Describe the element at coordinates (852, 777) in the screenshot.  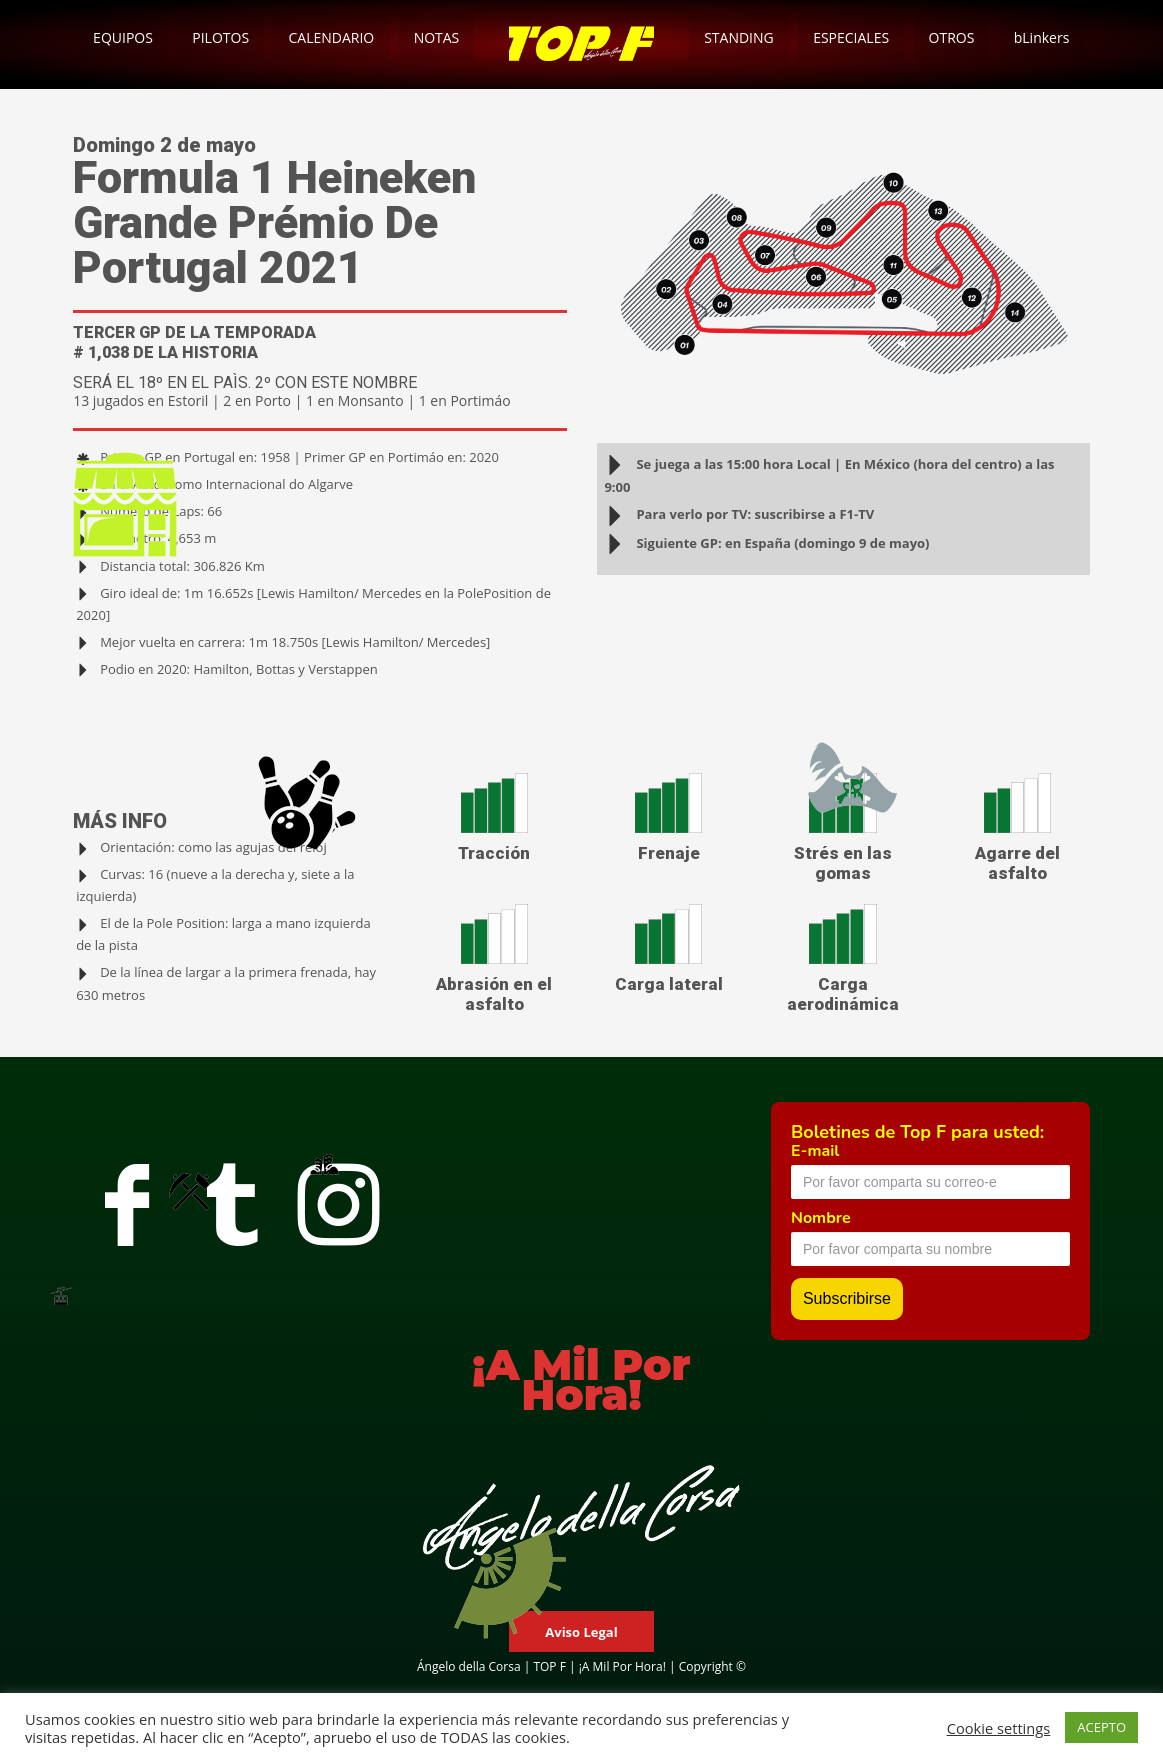
I see `select pirate character or theme` at that location.